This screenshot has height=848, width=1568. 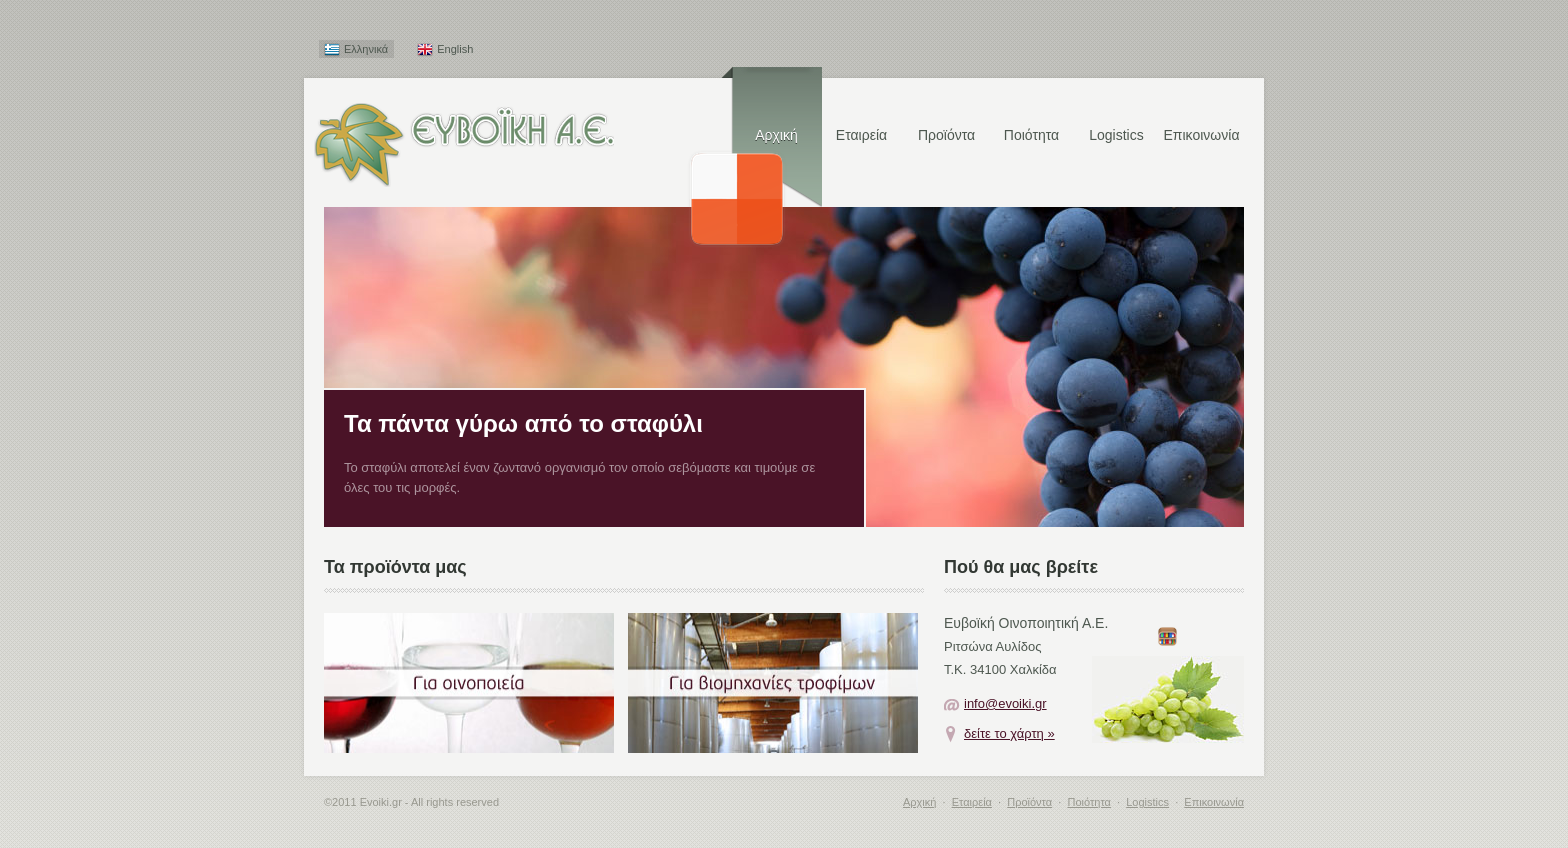 I want to click on open read it later app to view saved articles, so click(x=1167, y=636).